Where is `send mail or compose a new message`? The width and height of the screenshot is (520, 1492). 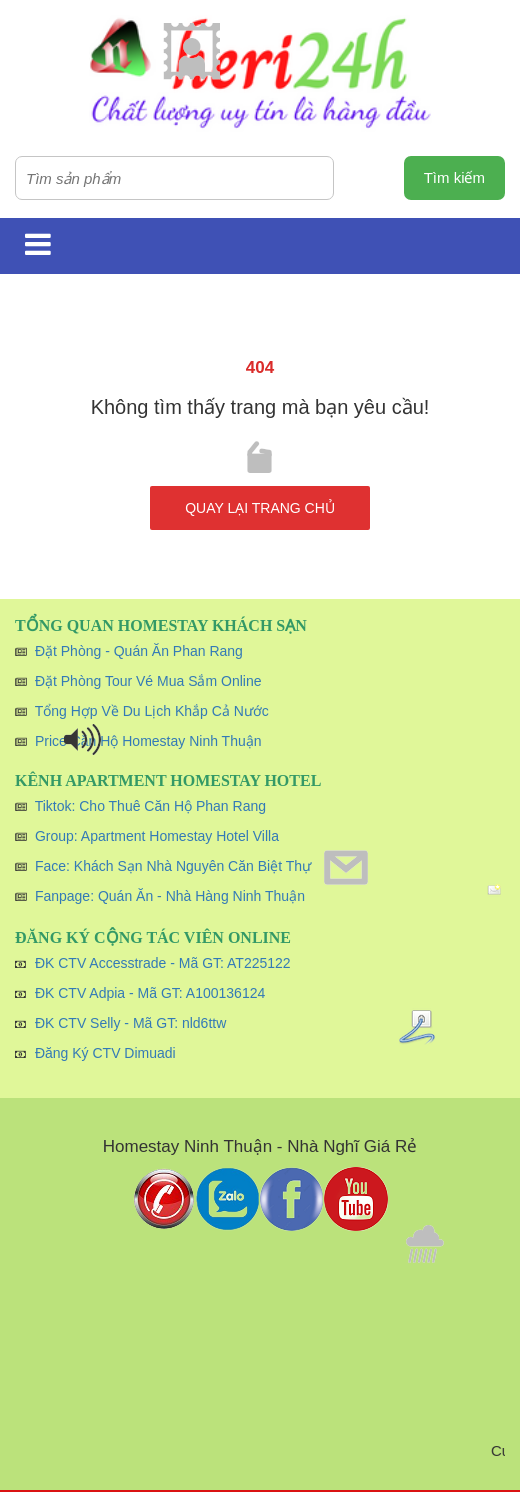 send mail or compose a new message is located at coordinates (190, 53).